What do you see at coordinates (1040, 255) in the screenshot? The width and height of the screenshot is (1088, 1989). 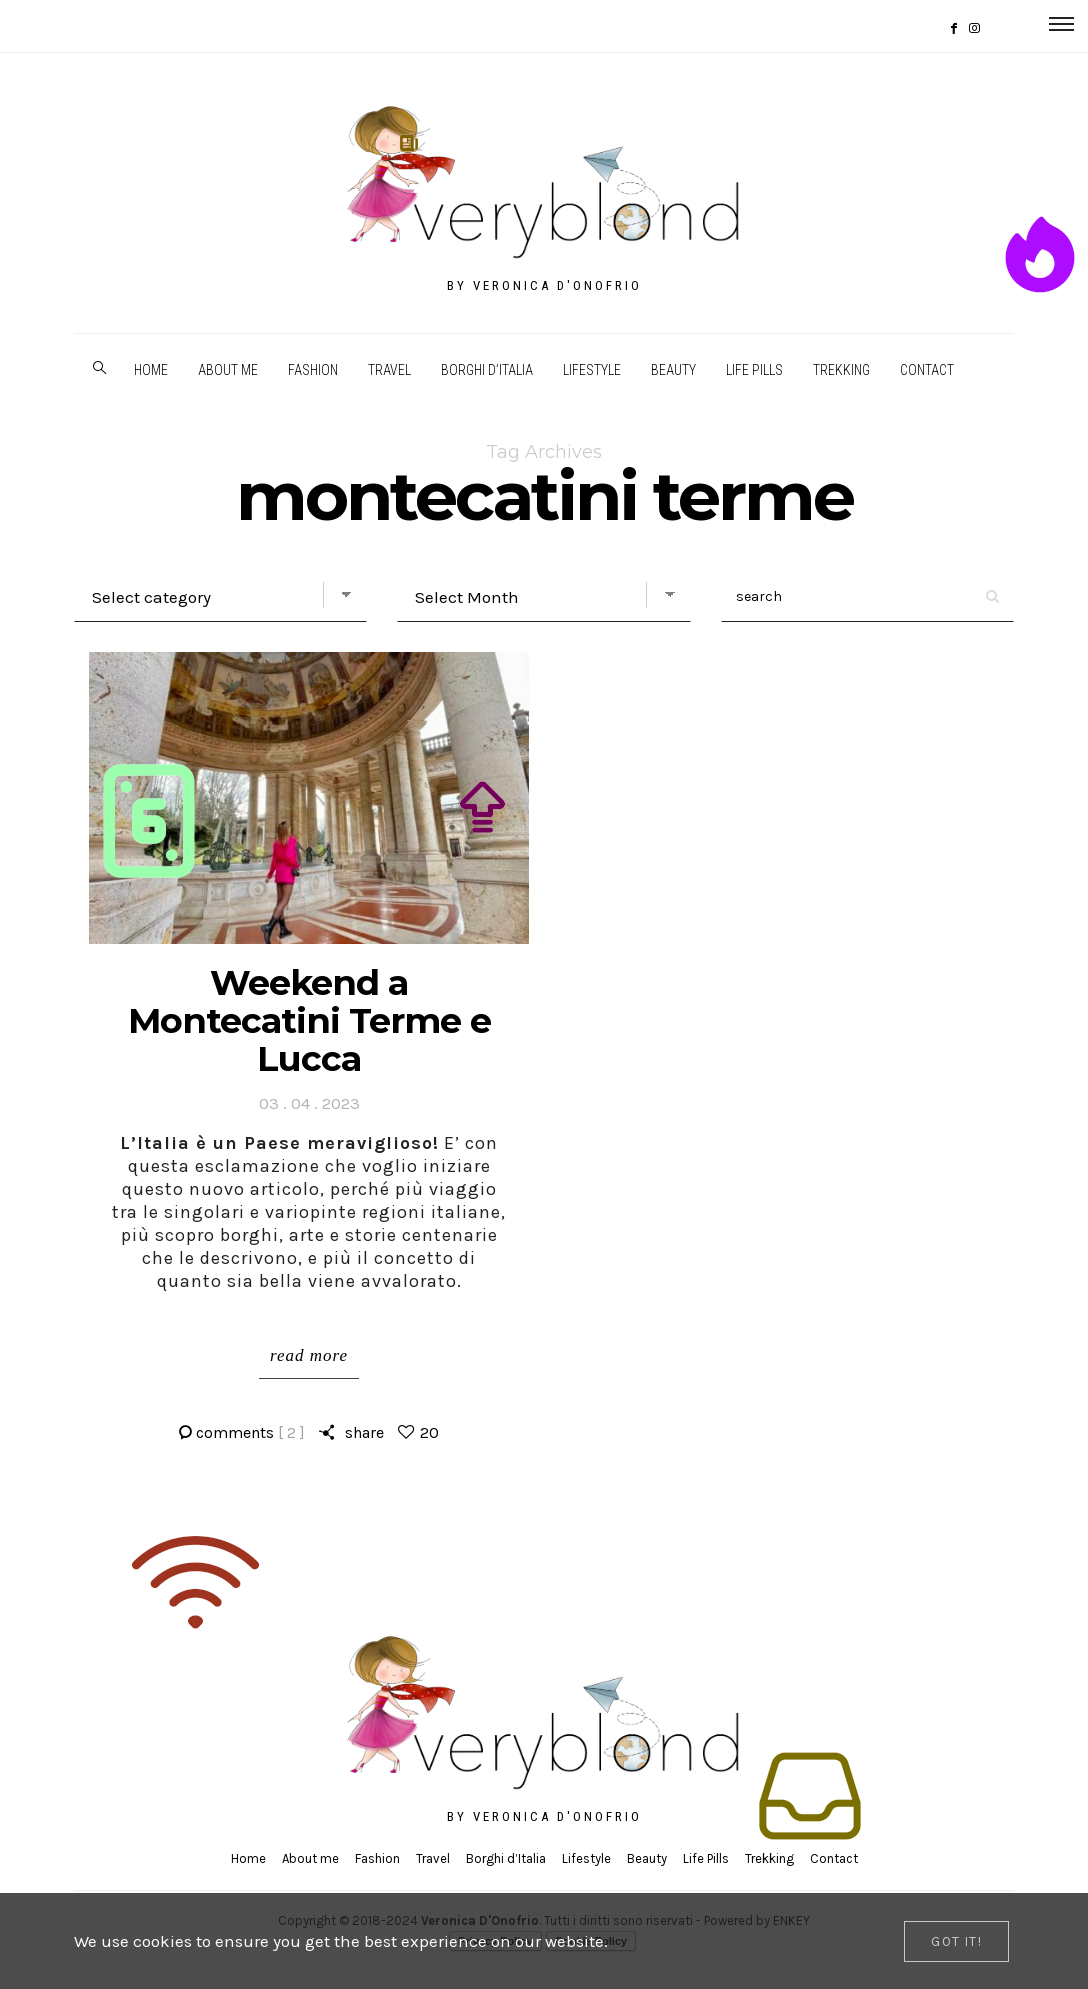 I see `indicates trending or popular content` at bounding box center [1040, 255].